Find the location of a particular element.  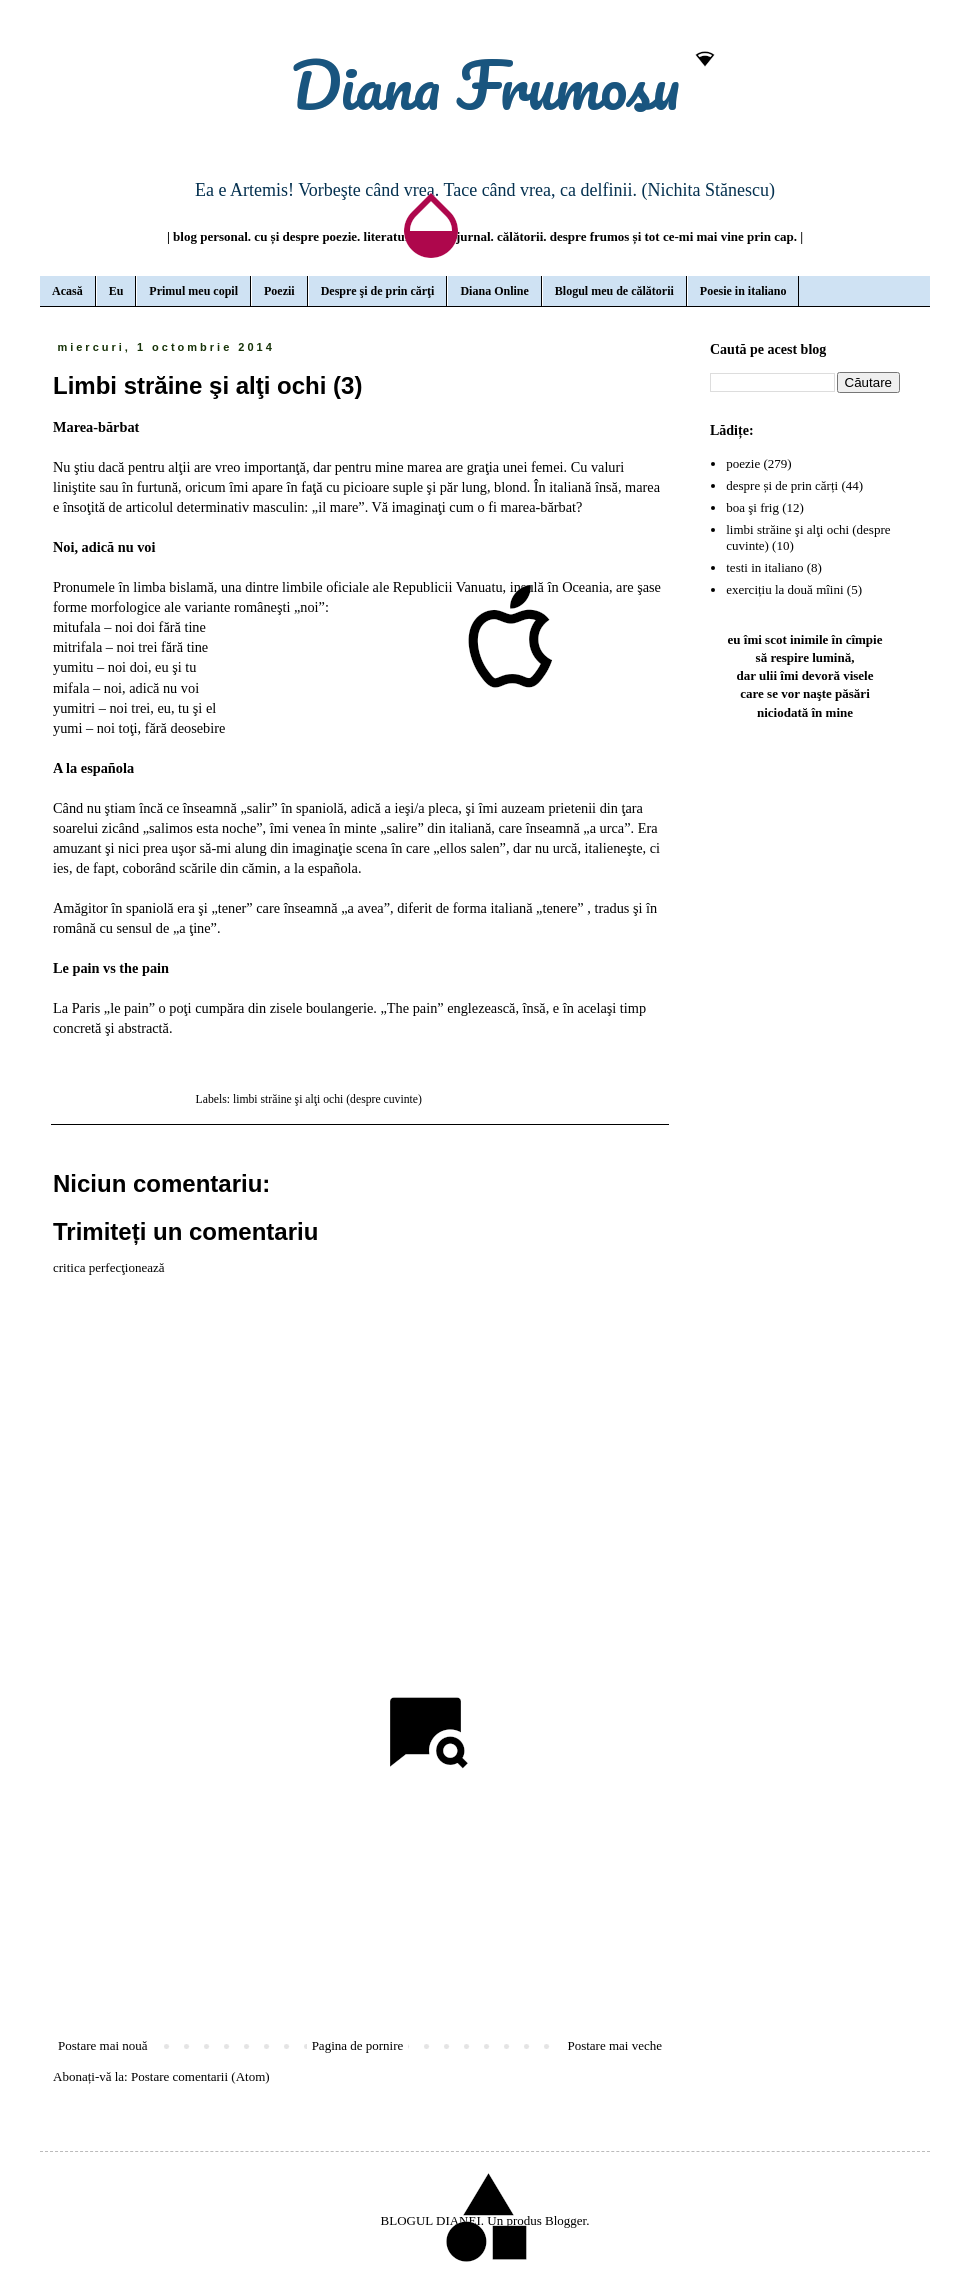

search through chat messages is located at coordinates (425, 1729).